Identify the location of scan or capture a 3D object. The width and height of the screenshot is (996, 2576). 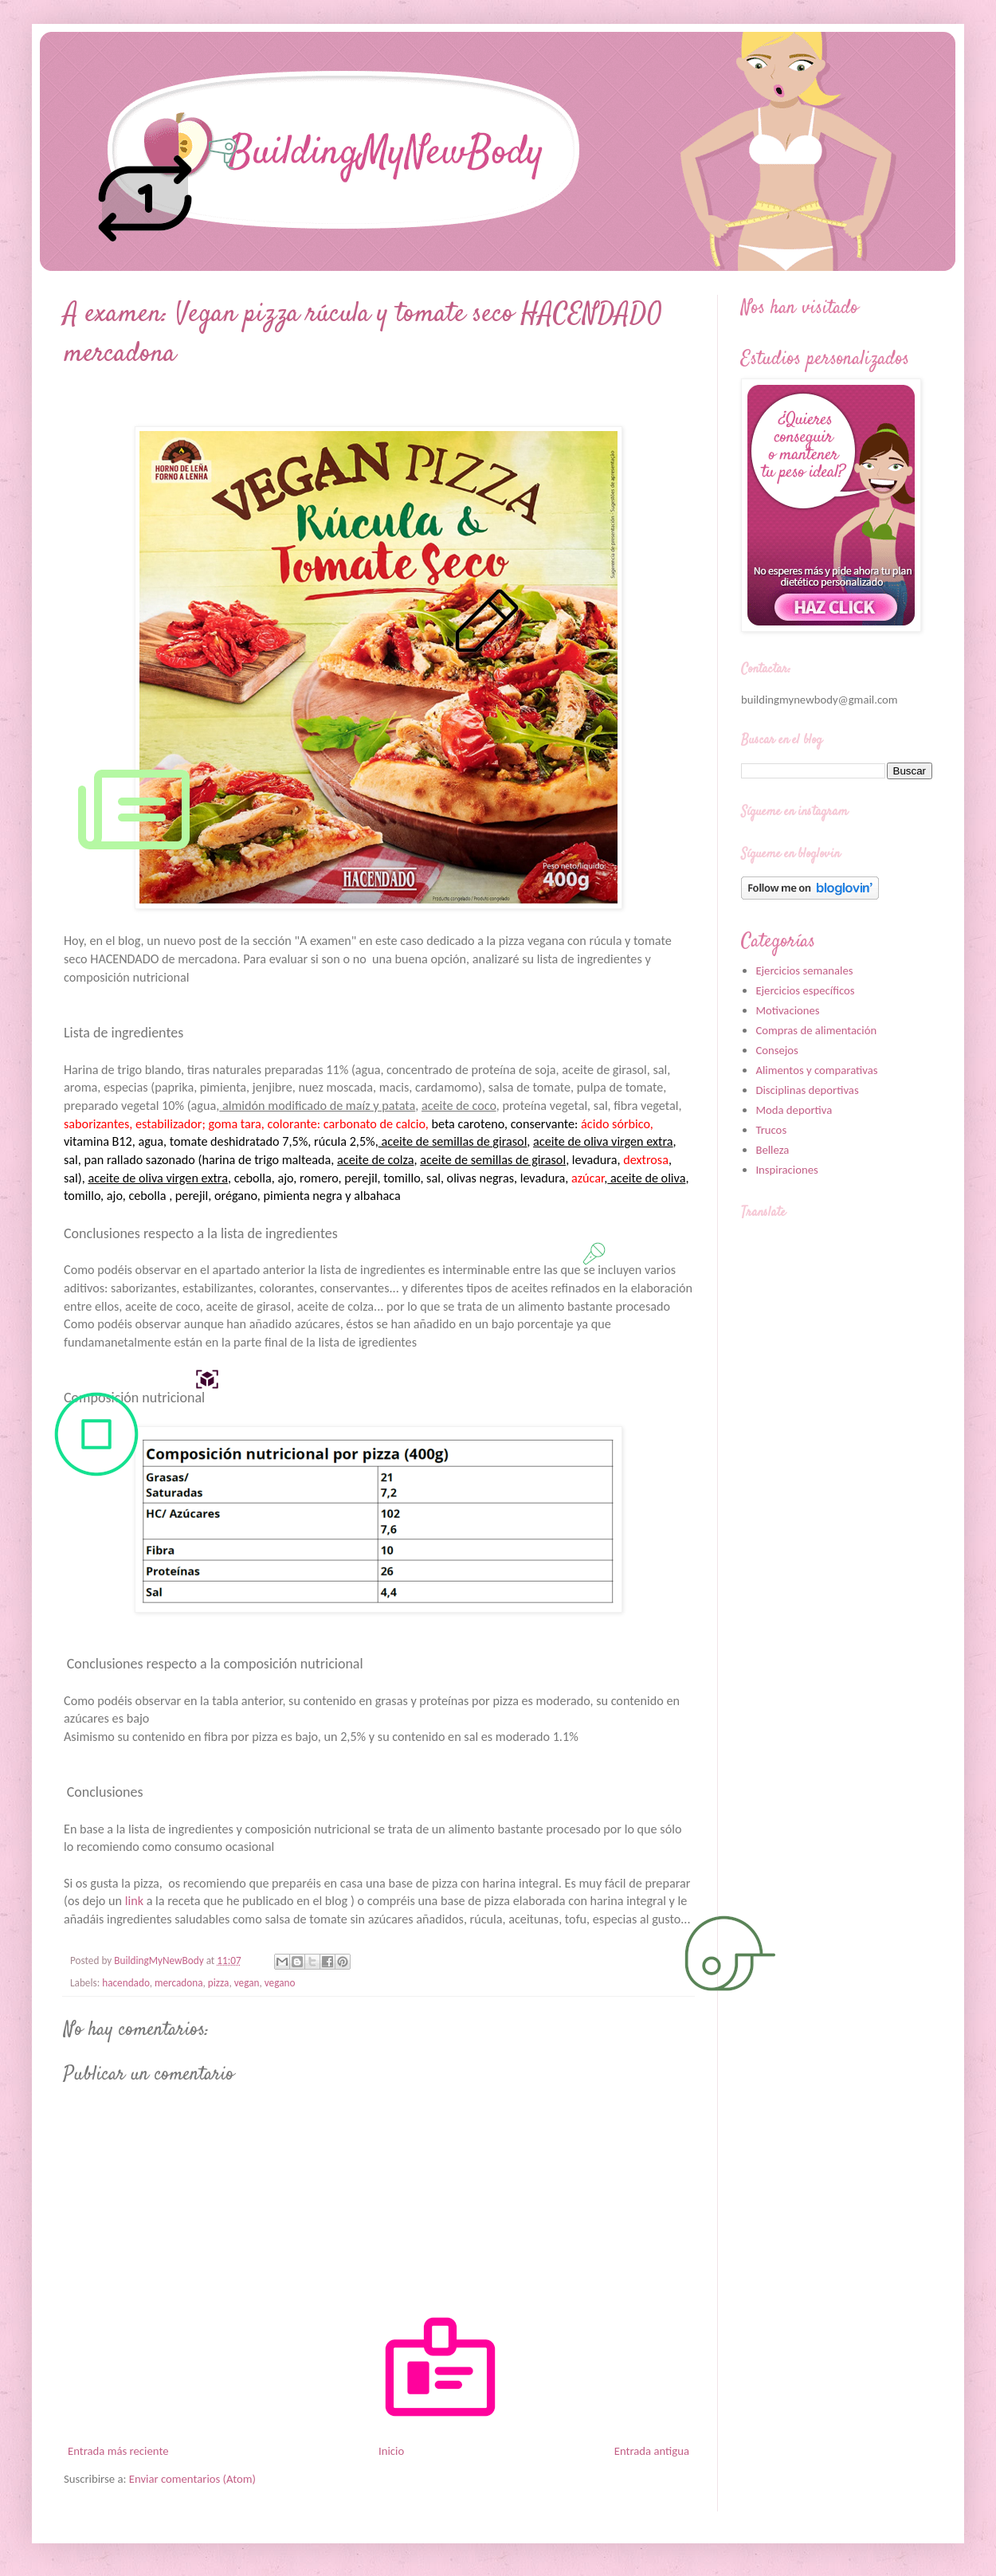
(207, 1379).